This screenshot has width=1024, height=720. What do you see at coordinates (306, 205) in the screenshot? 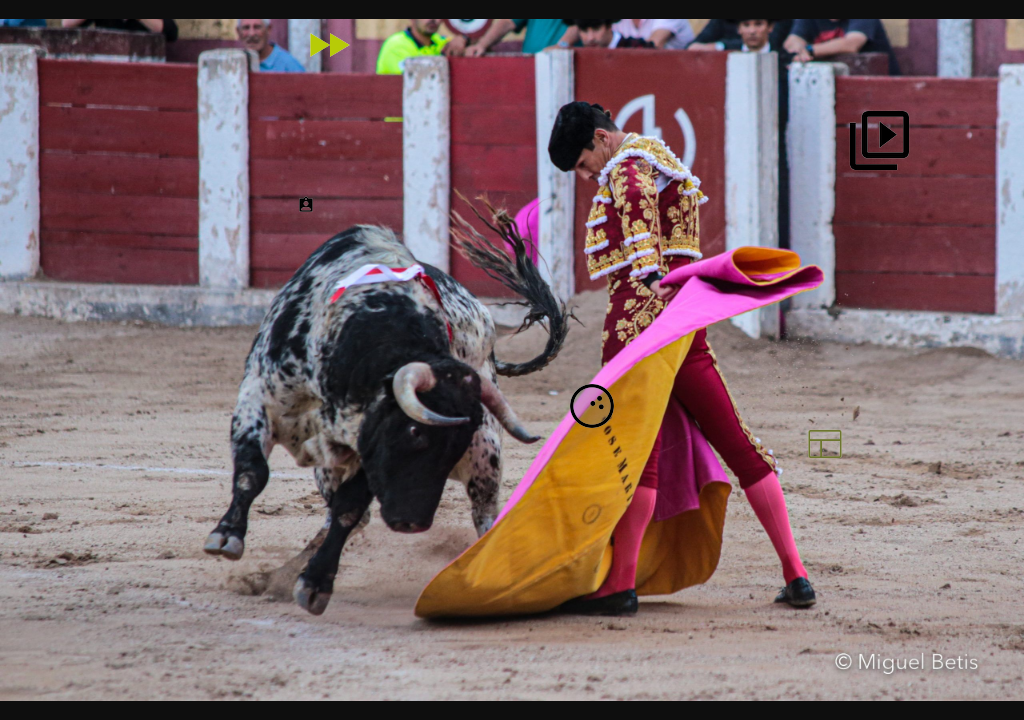
I see `view user profile or account details` at bounding box center [306, 205].